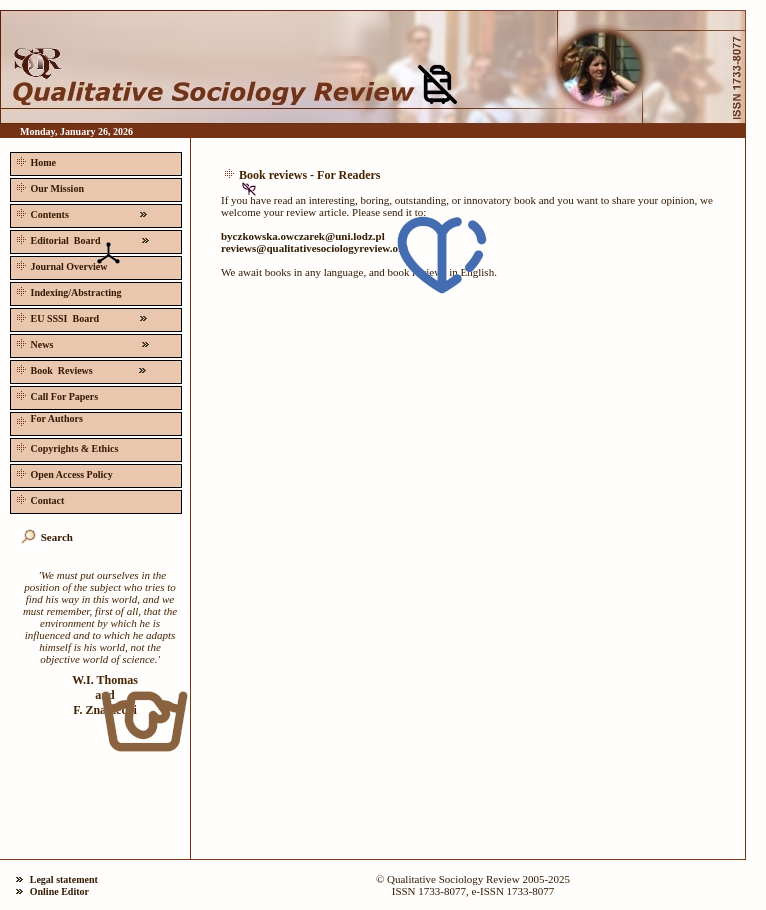 The height and width of the screenshot is (910, 766). What do you see at coordinates (108, 253) in the screenshot?
I see `access 3D transform or manipulation tools` at bounding box center [108, 253].